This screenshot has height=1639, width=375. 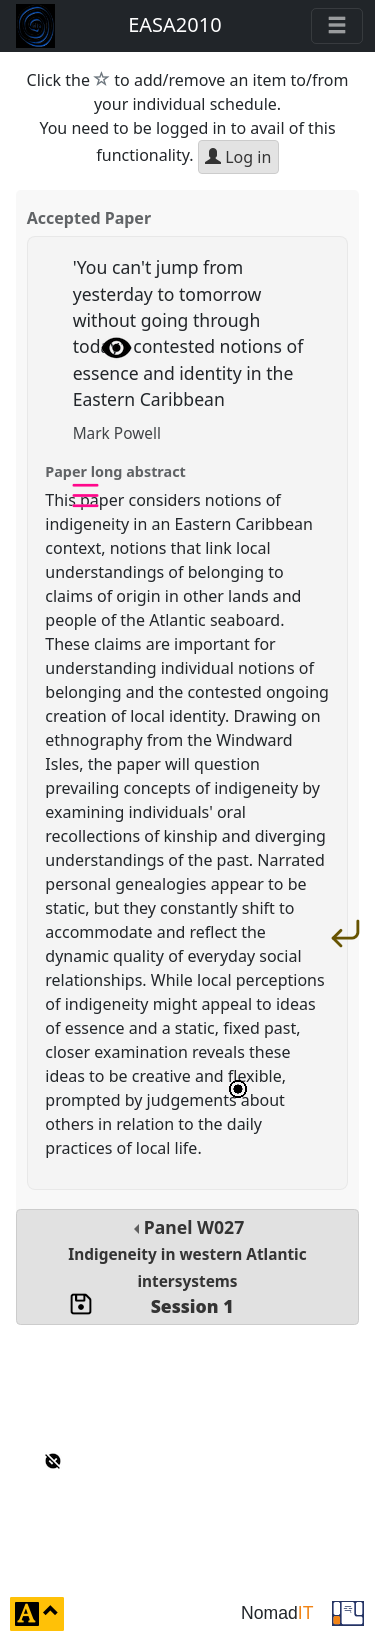 What do you see at coordinates (81, 1304) in the screenshot?
I see `save current file or document` at bounding box center [81, 1304].